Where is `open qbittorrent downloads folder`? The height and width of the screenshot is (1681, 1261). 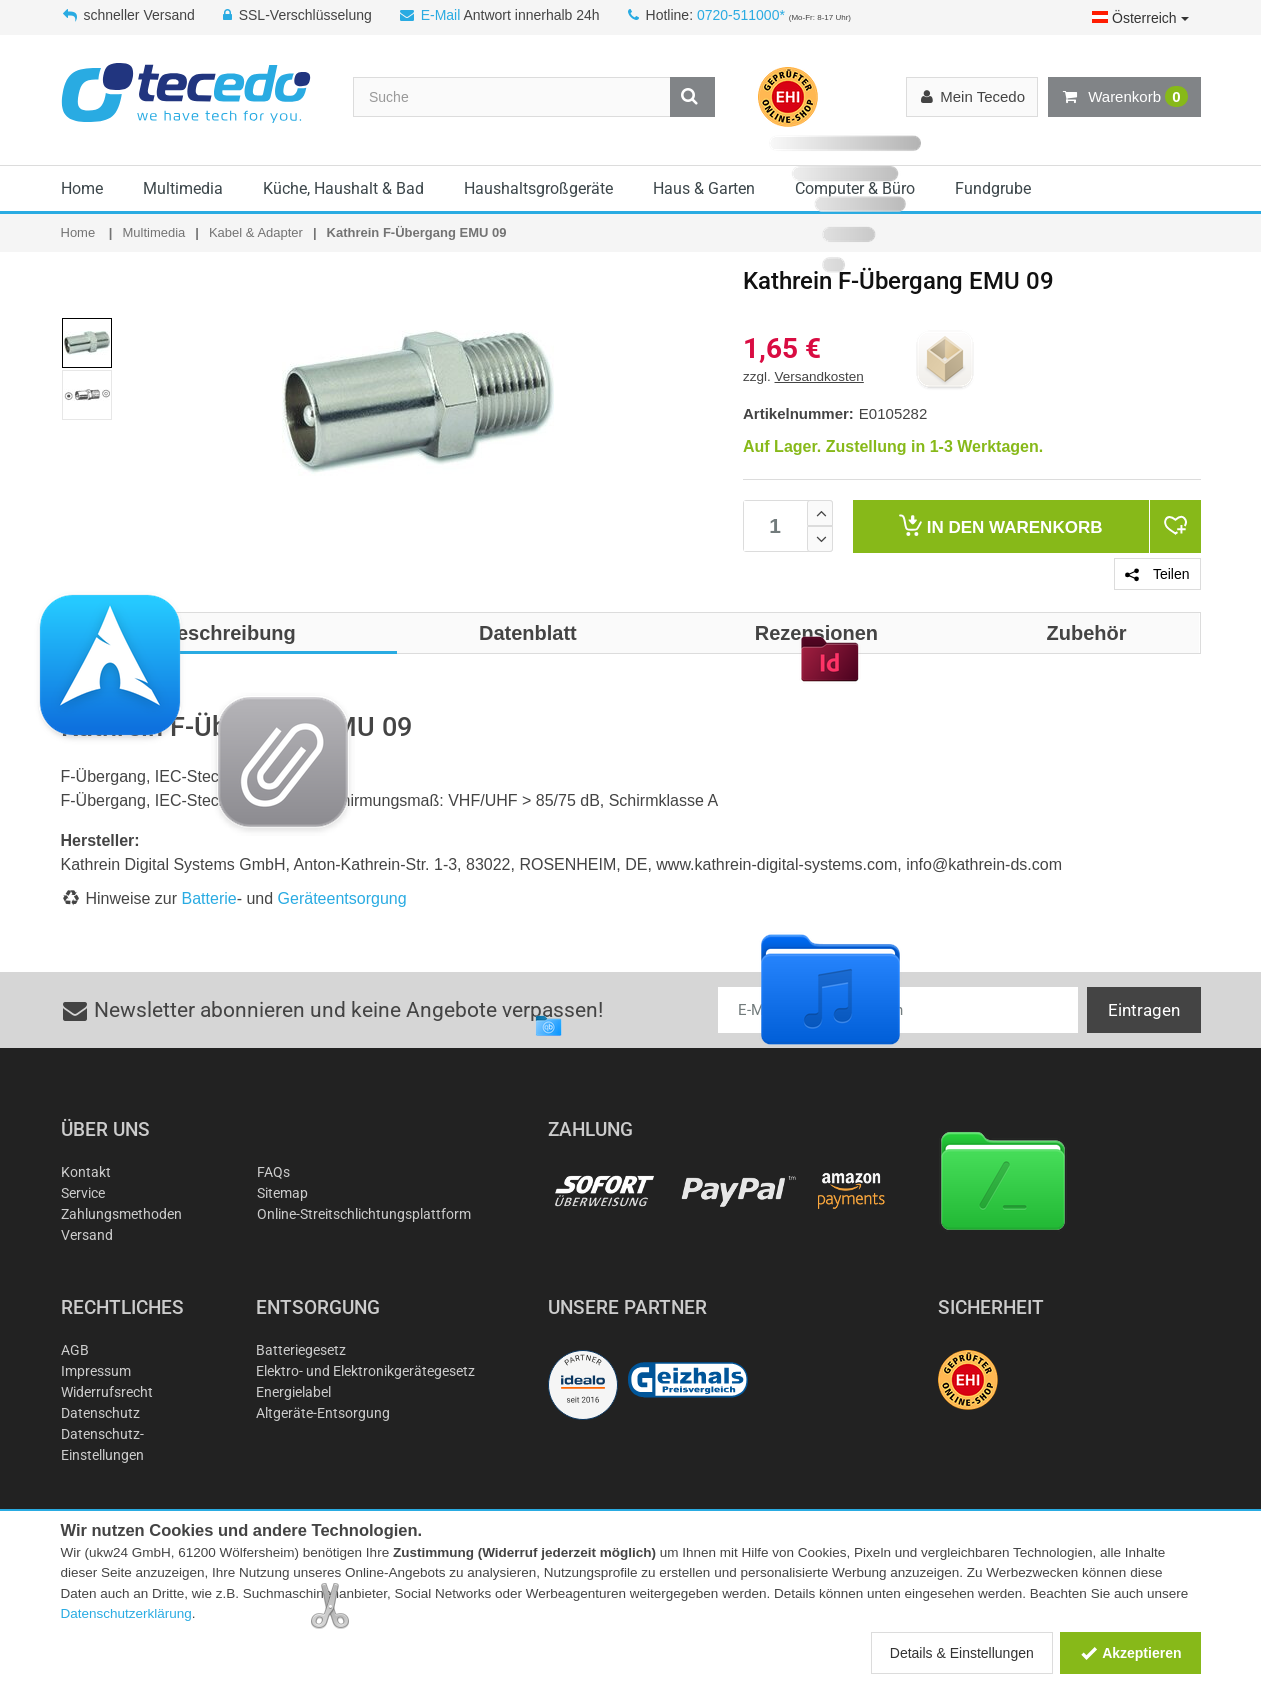 open qbittorrent downloads folder is located at coordinates (548, 1026).